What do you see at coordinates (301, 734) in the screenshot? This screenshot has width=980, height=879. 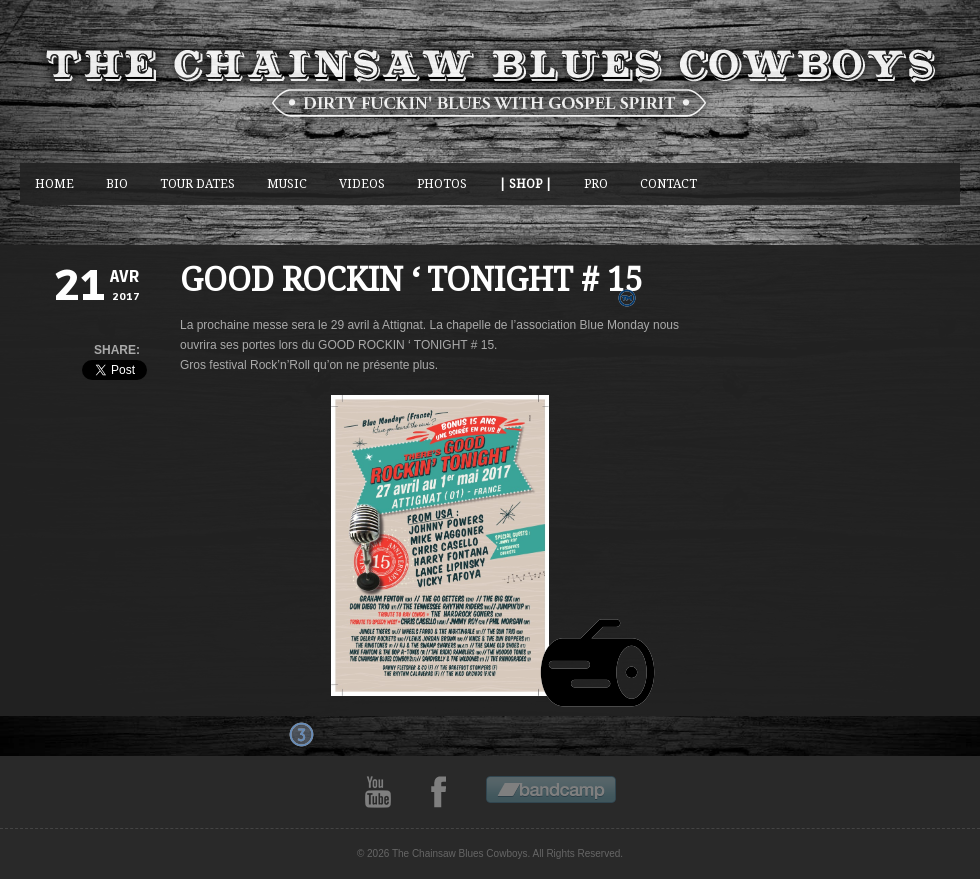 I see `indicates step three in a multi-step process` at bounding box center [301, 734].